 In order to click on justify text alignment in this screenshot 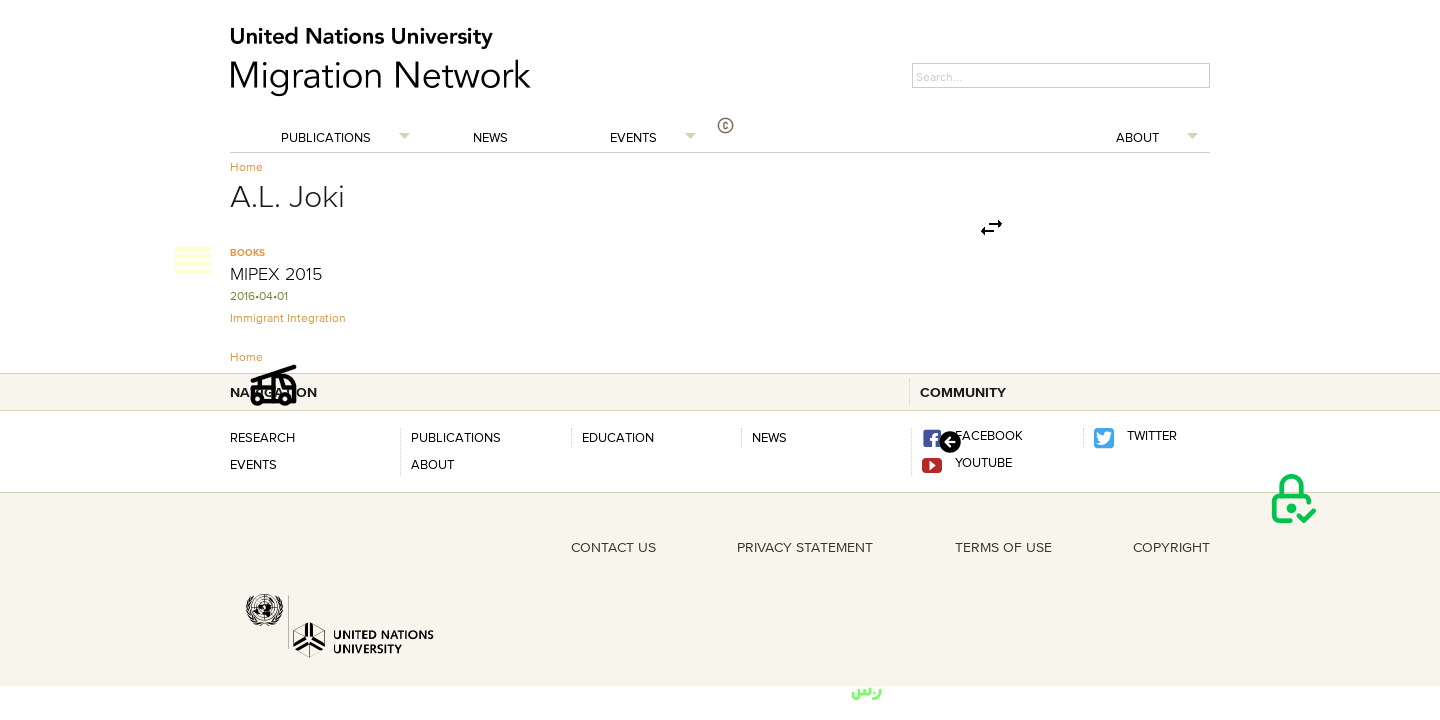, I will do `click(193, 261)`.